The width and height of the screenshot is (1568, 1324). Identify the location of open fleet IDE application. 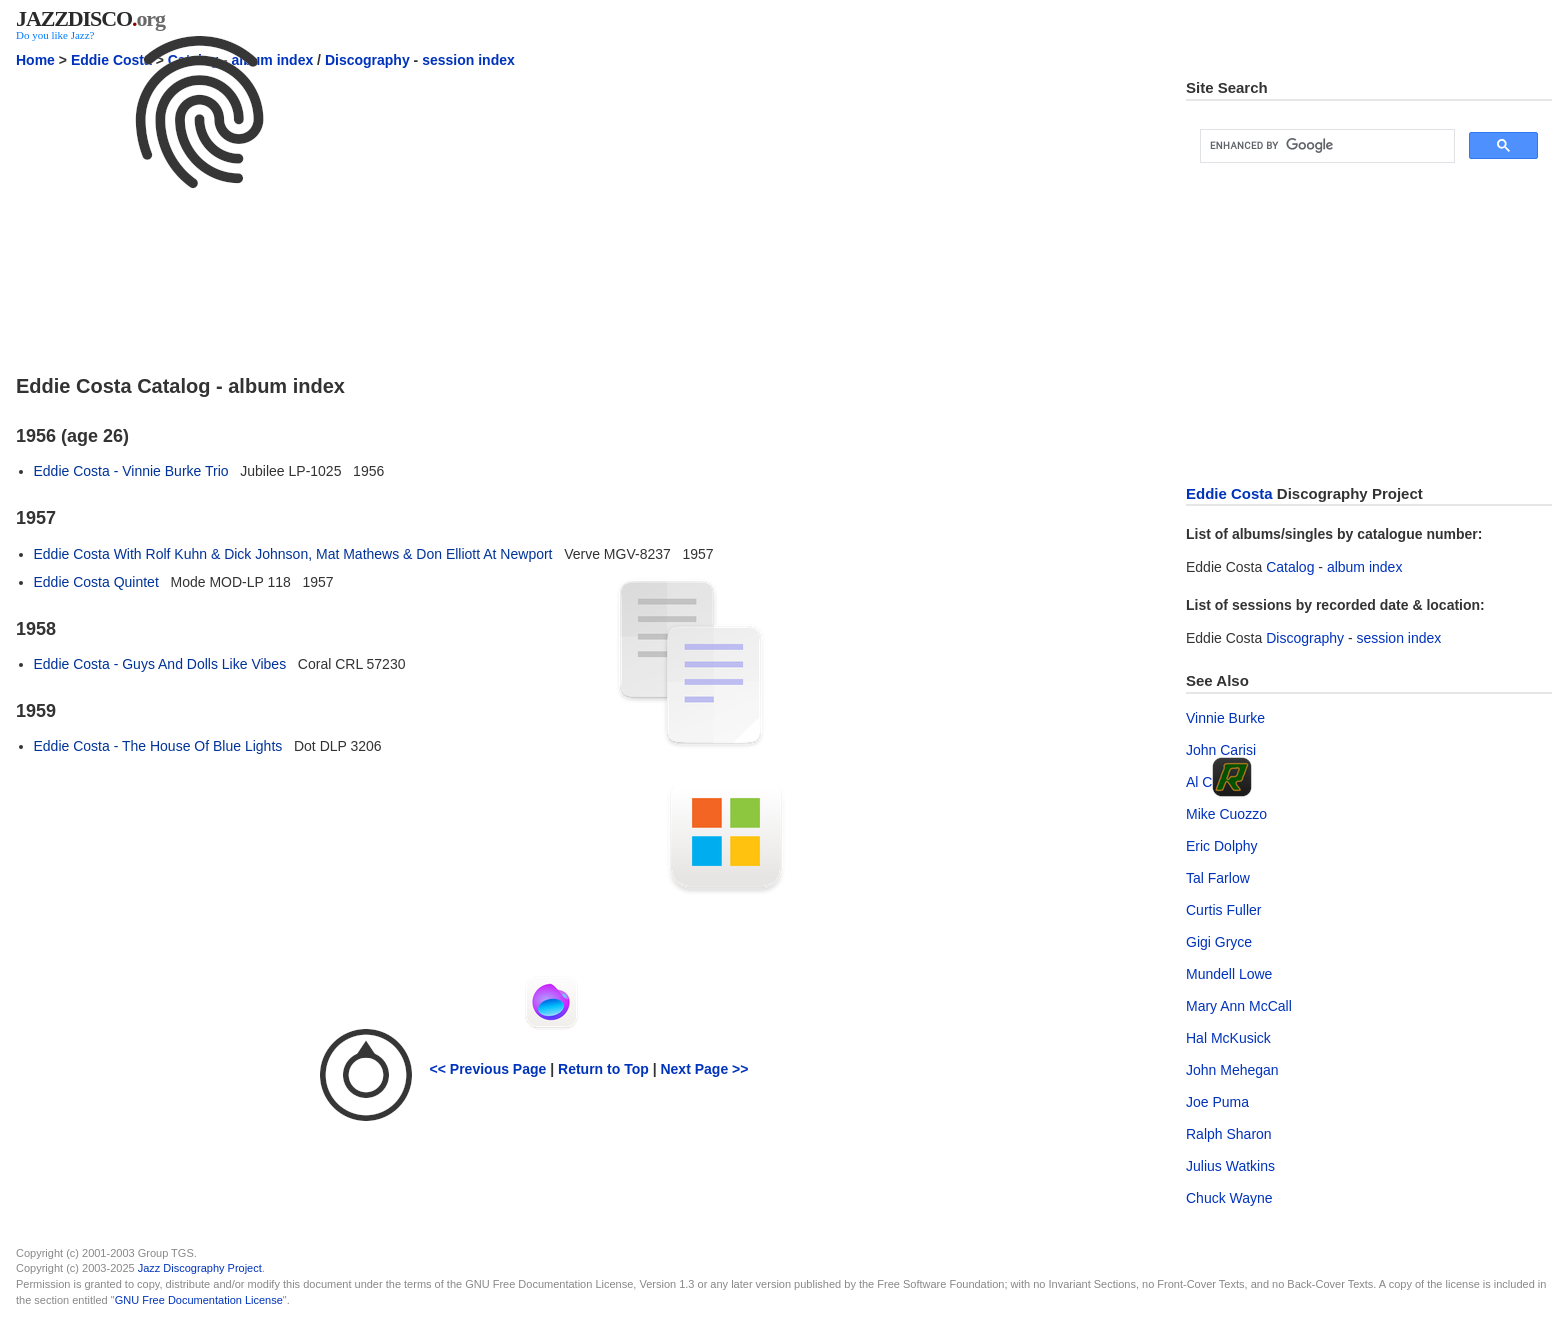
(551, 1002).